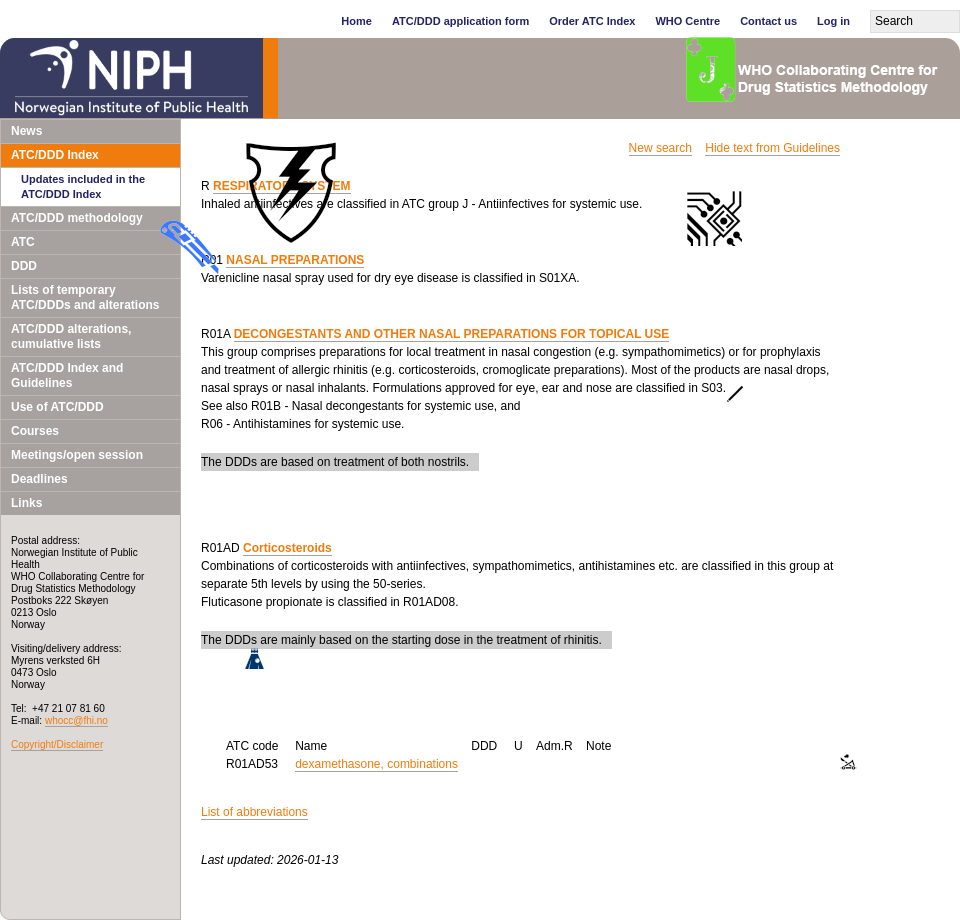  I want to click on launch projectile in siege game, so click(848, 761).